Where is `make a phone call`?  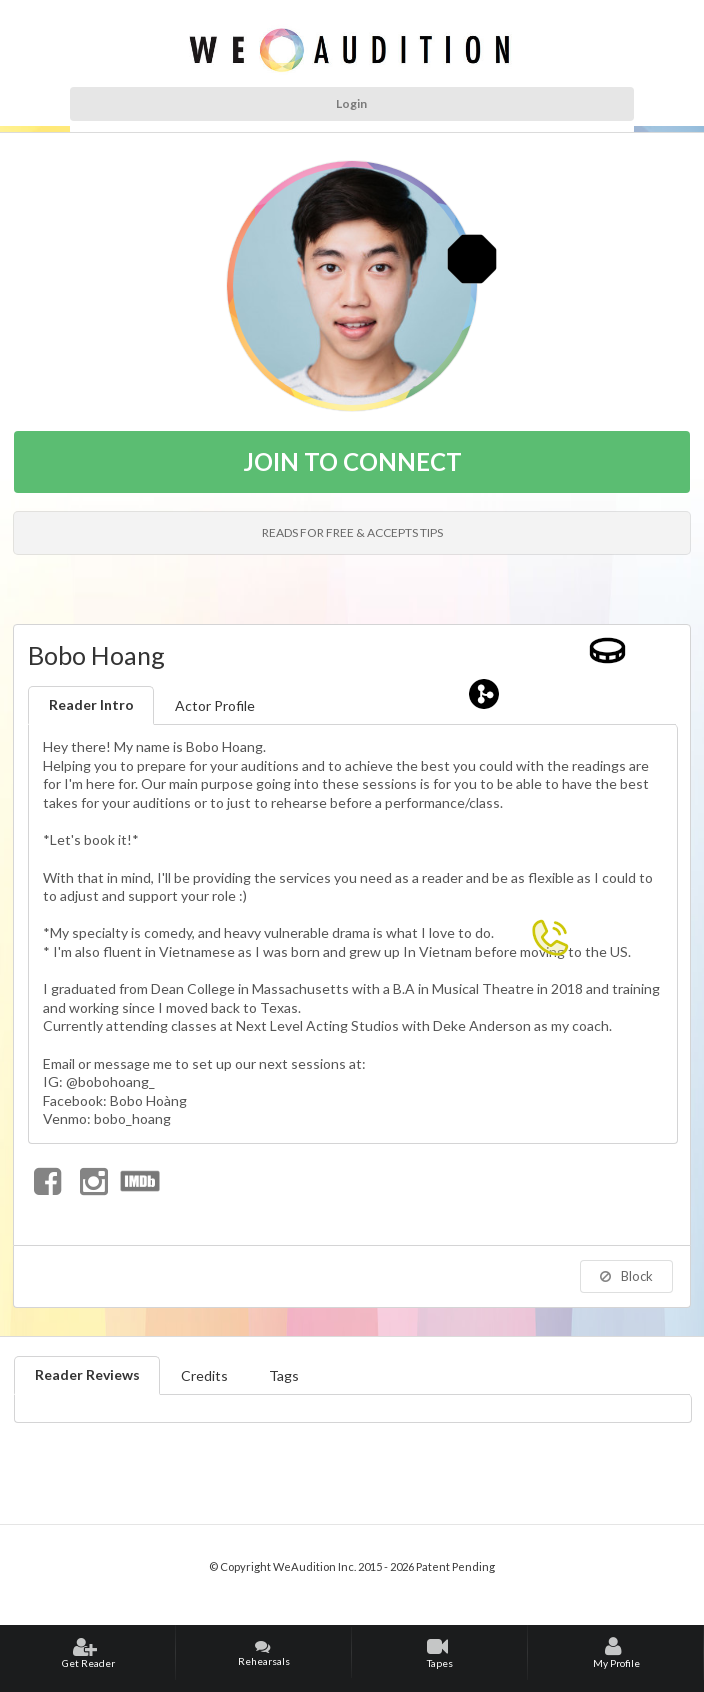
make a phone call is located at coordinates (551, 937).